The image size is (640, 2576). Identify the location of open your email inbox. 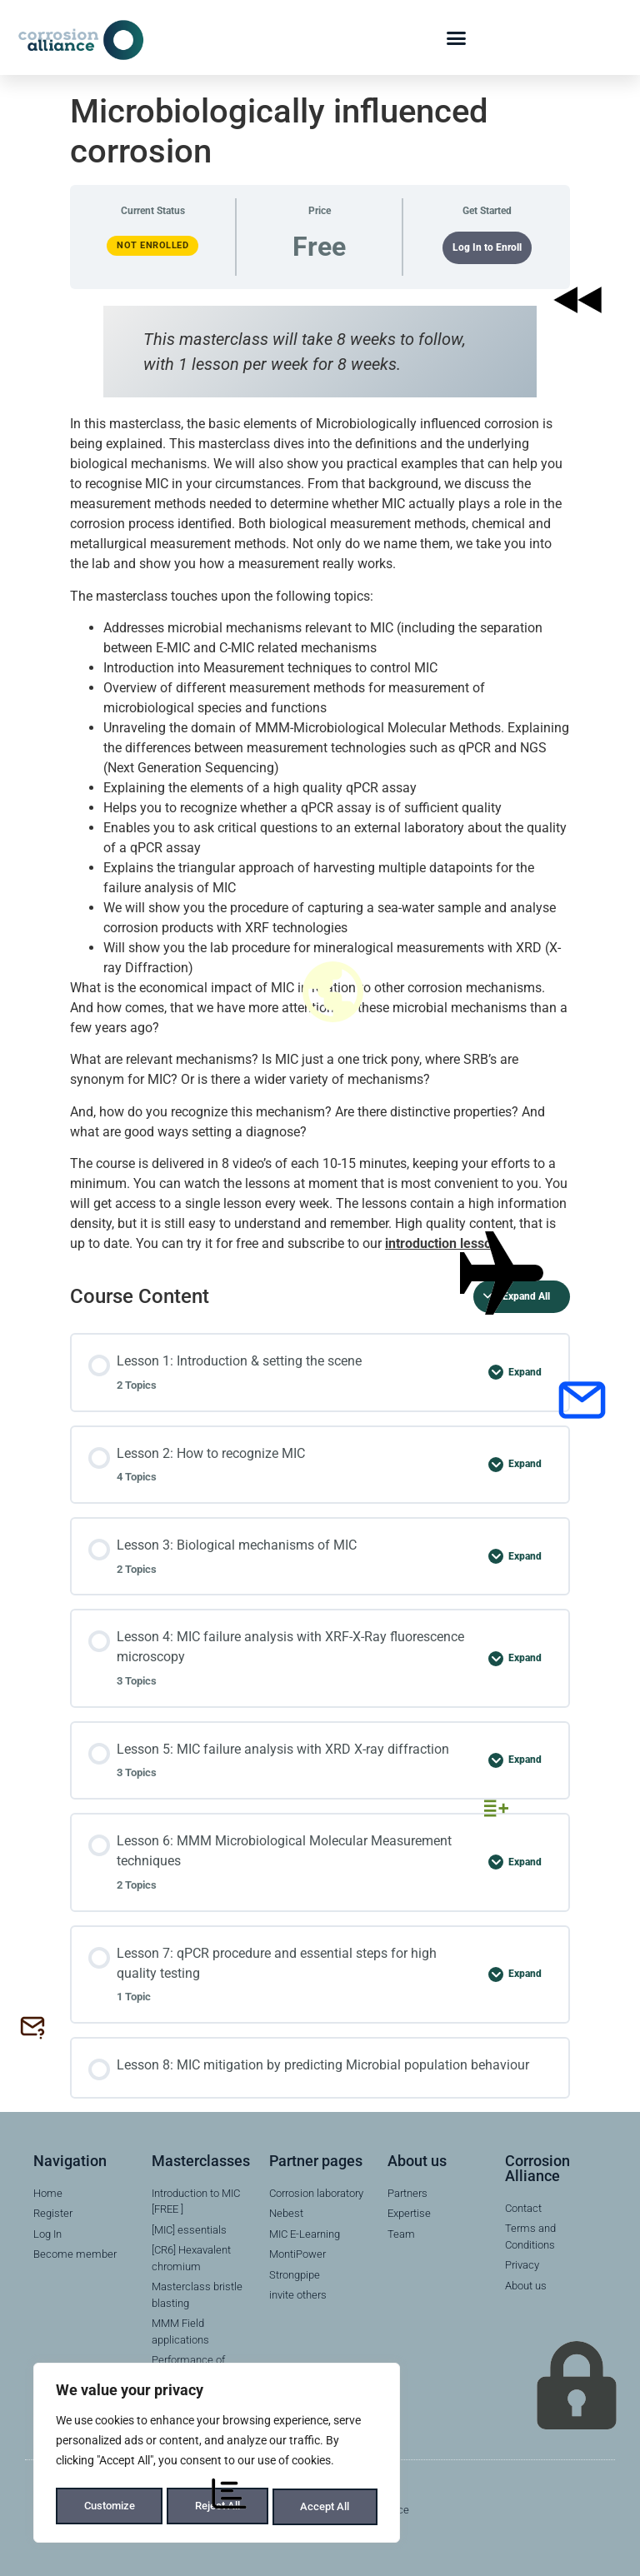
(582, 1400).